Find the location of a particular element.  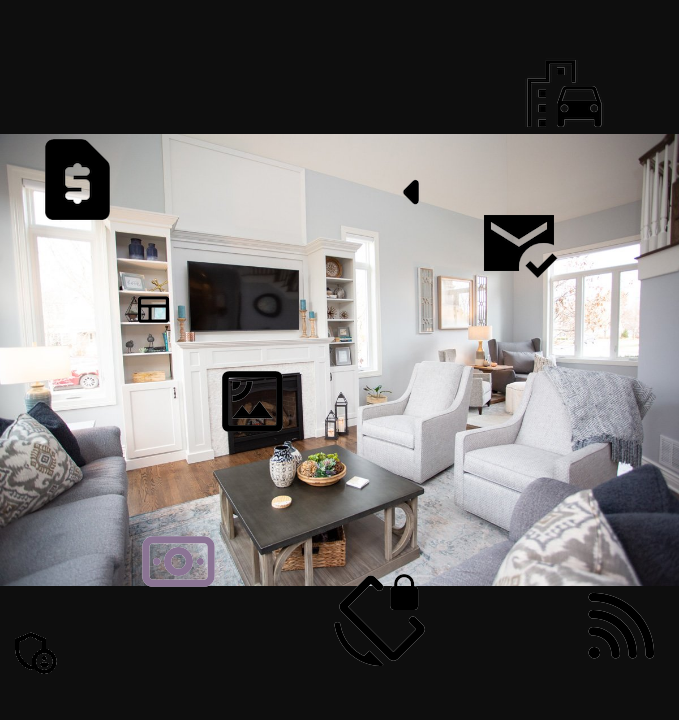

subscribe to RSS feed is located at coordinates (618, 628).